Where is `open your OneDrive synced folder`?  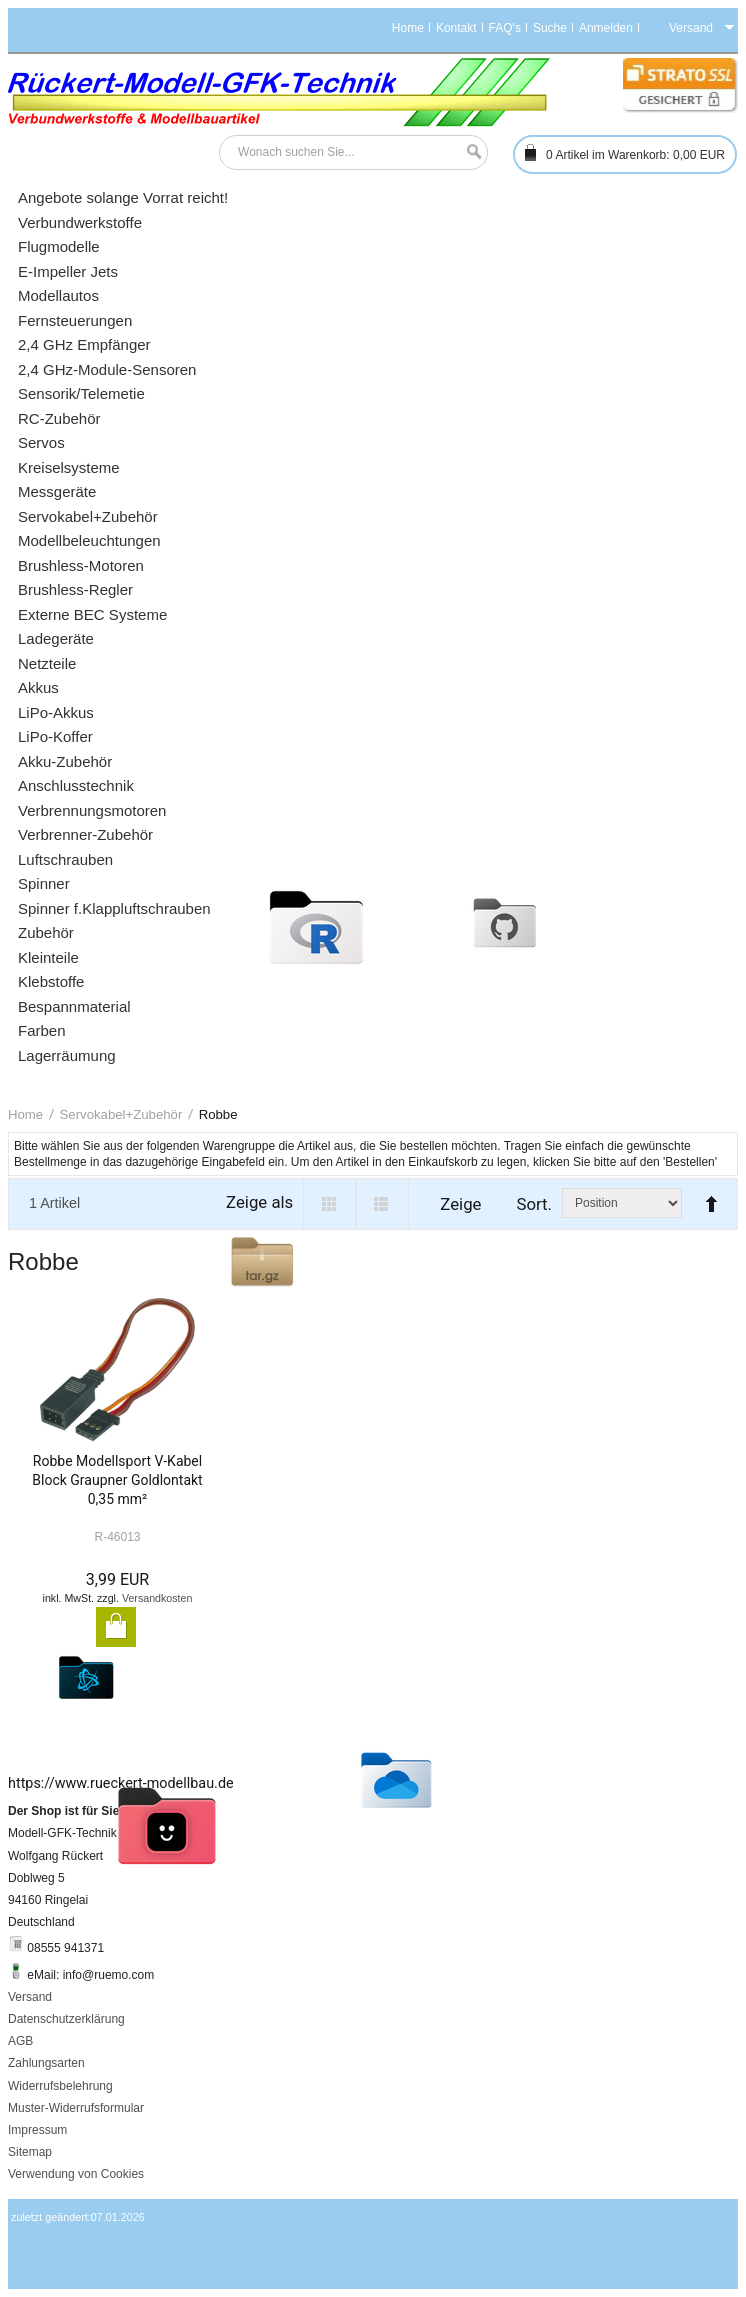
open your OneDrive synced folder is located at coordinates (396, 1782).